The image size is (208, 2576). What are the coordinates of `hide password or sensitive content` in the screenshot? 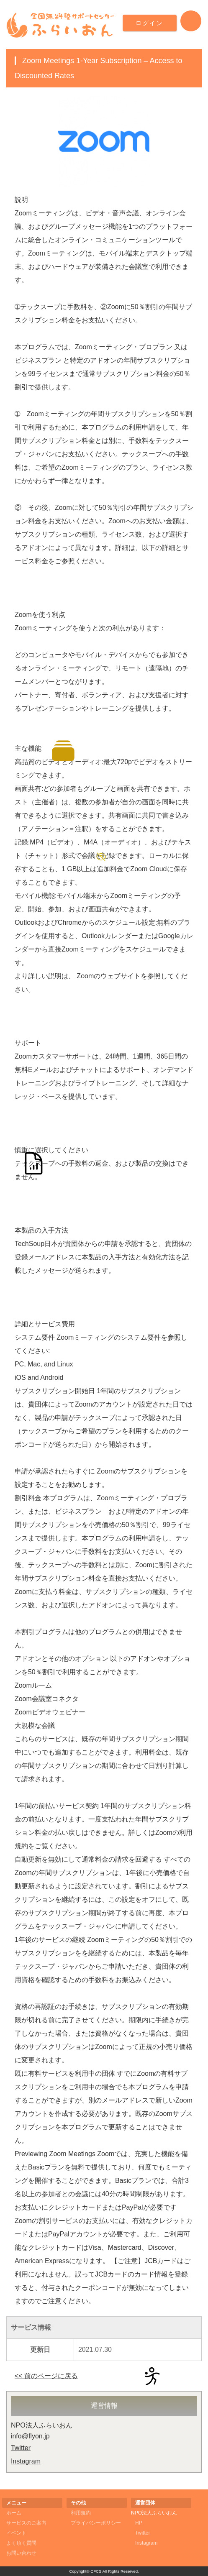 It's located at (101, 857).